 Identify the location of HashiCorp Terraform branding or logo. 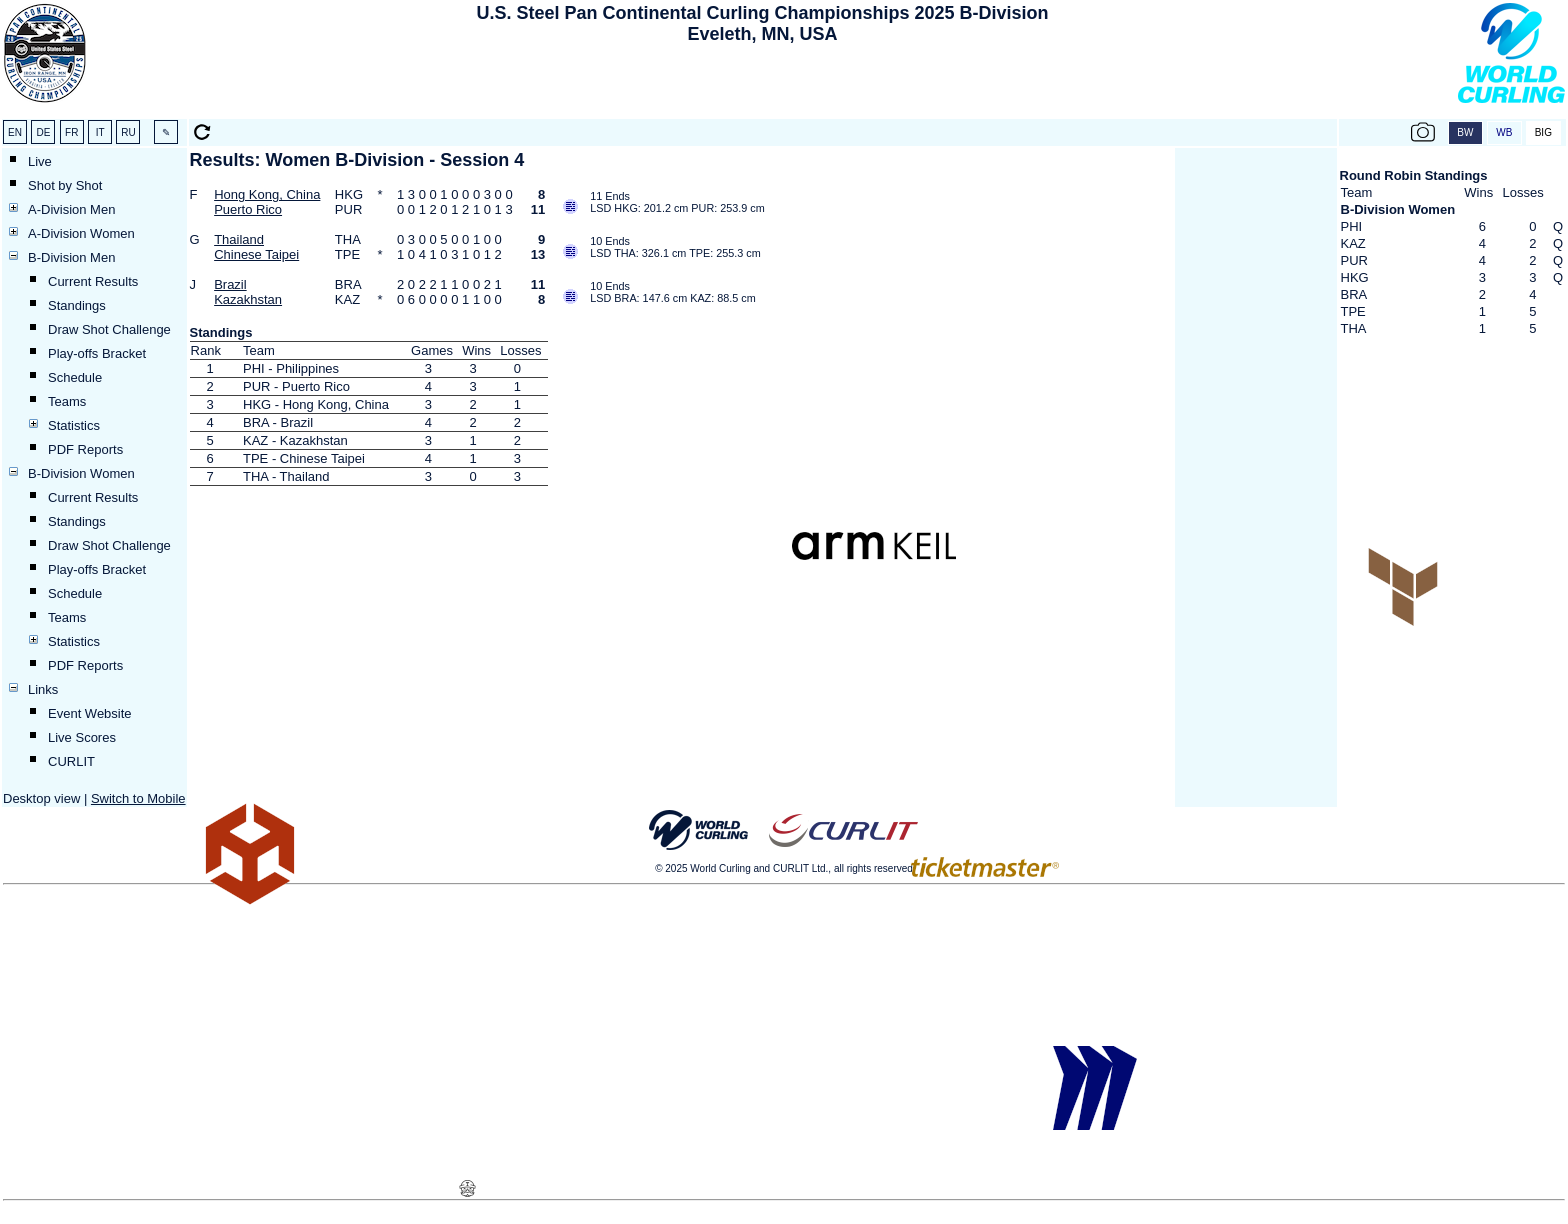
(1403, 587).